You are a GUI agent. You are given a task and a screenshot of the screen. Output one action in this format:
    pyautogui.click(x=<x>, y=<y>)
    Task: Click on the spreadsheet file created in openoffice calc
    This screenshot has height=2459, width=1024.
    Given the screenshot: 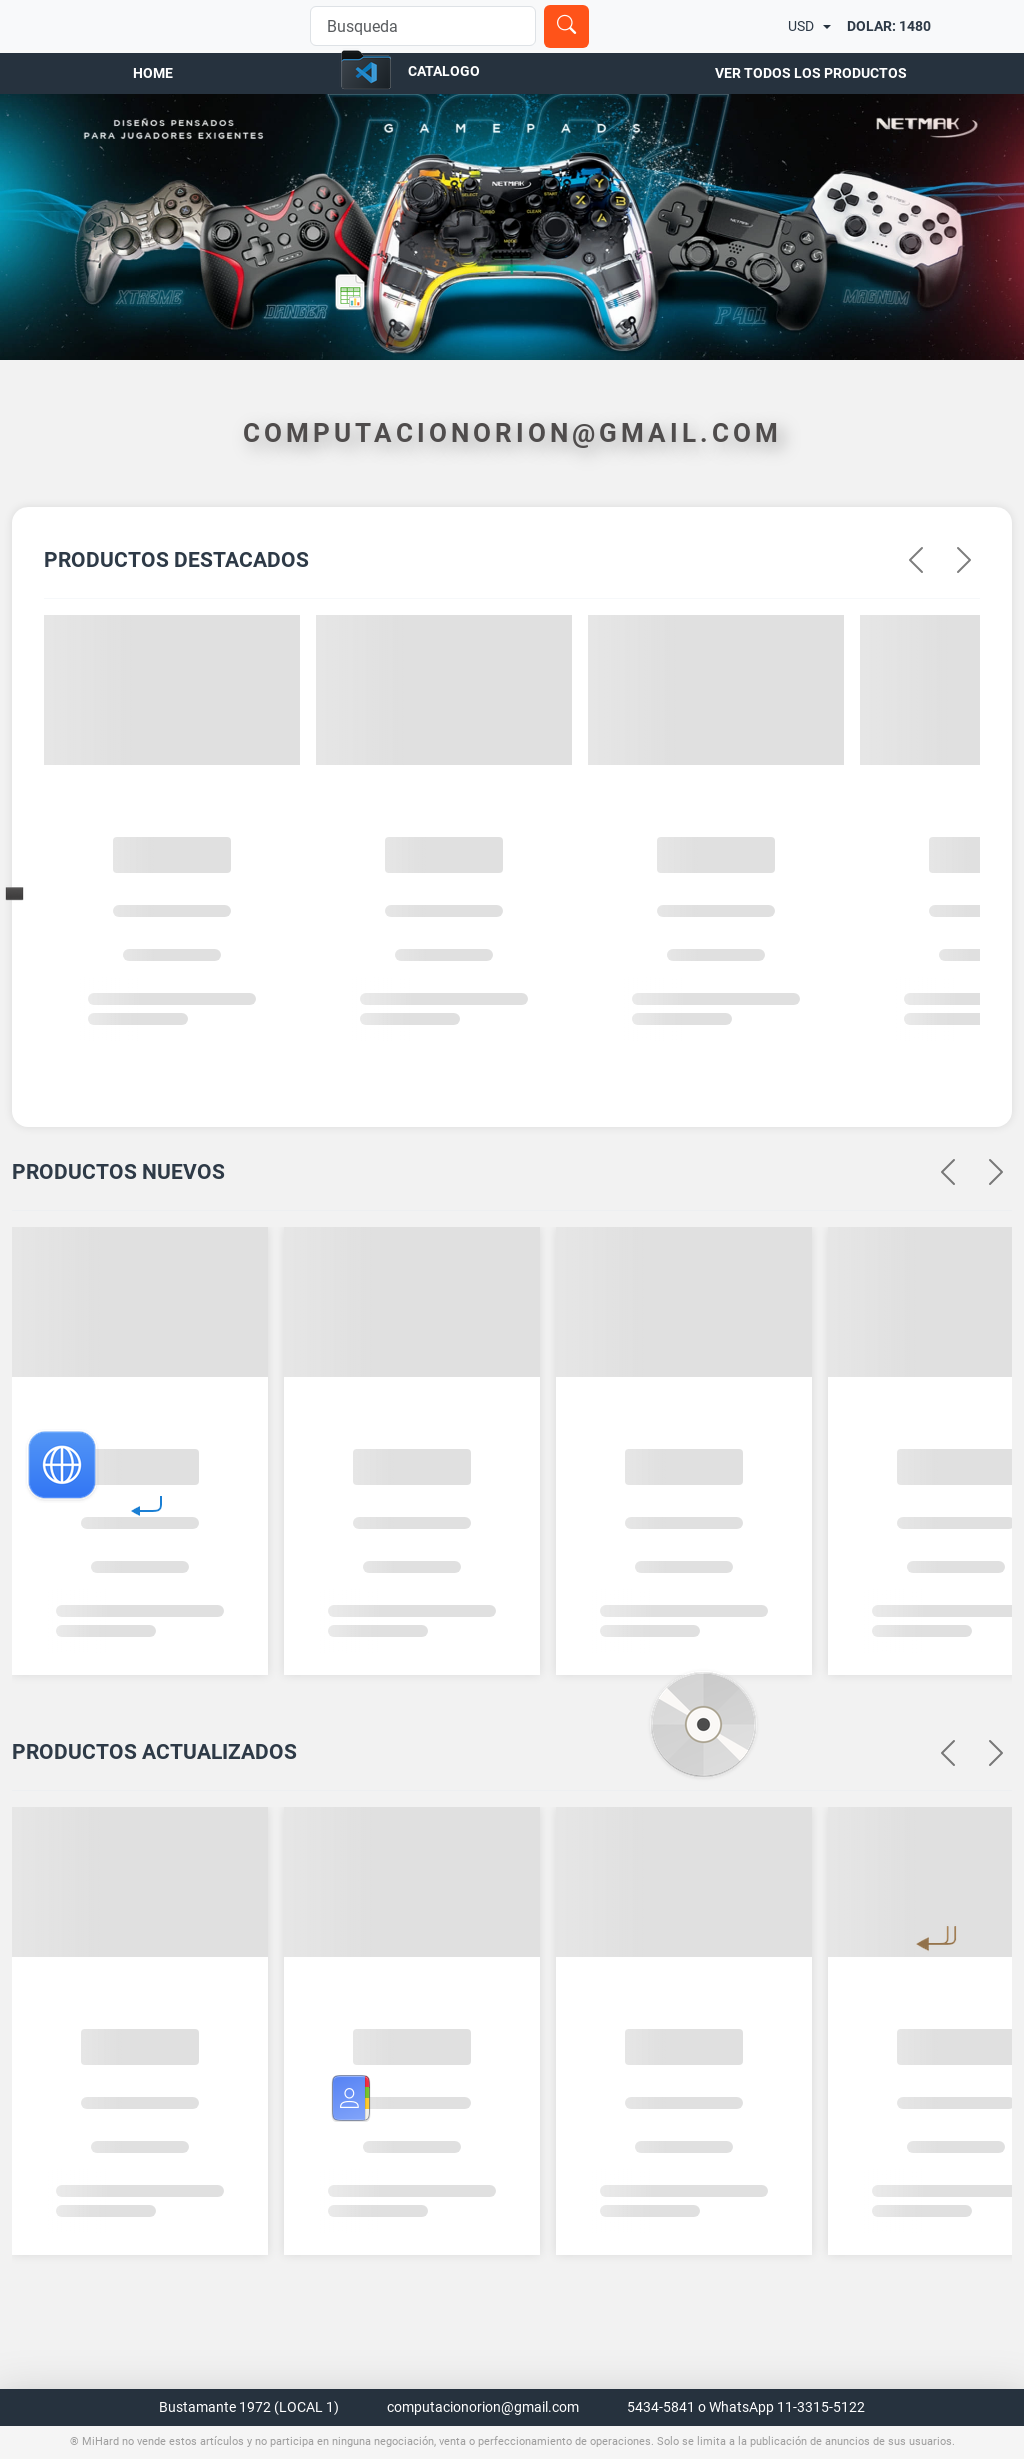 What is the action you would take?
    pyautogui.click(x=350, y=292)
    